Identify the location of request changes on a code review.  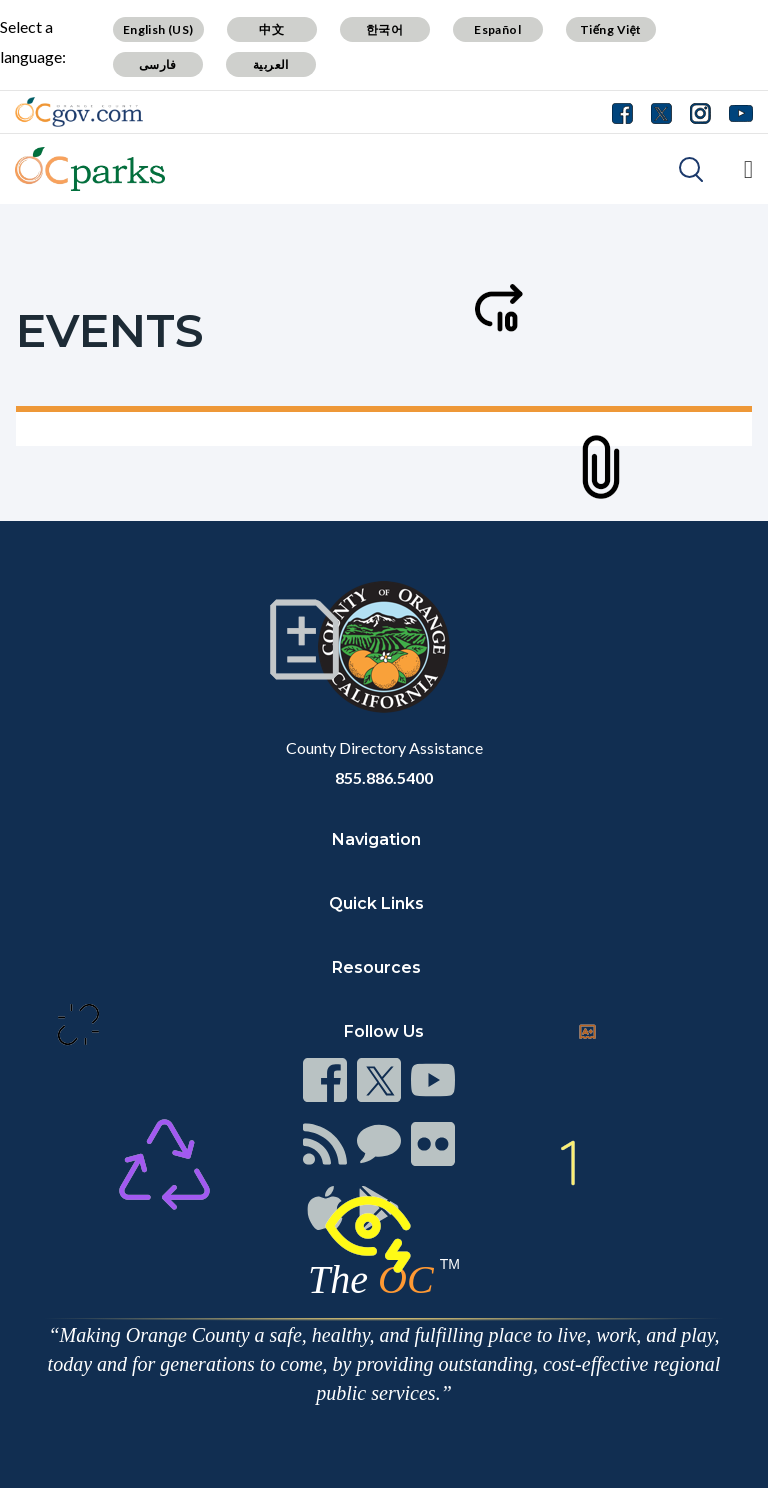
(304, 639).